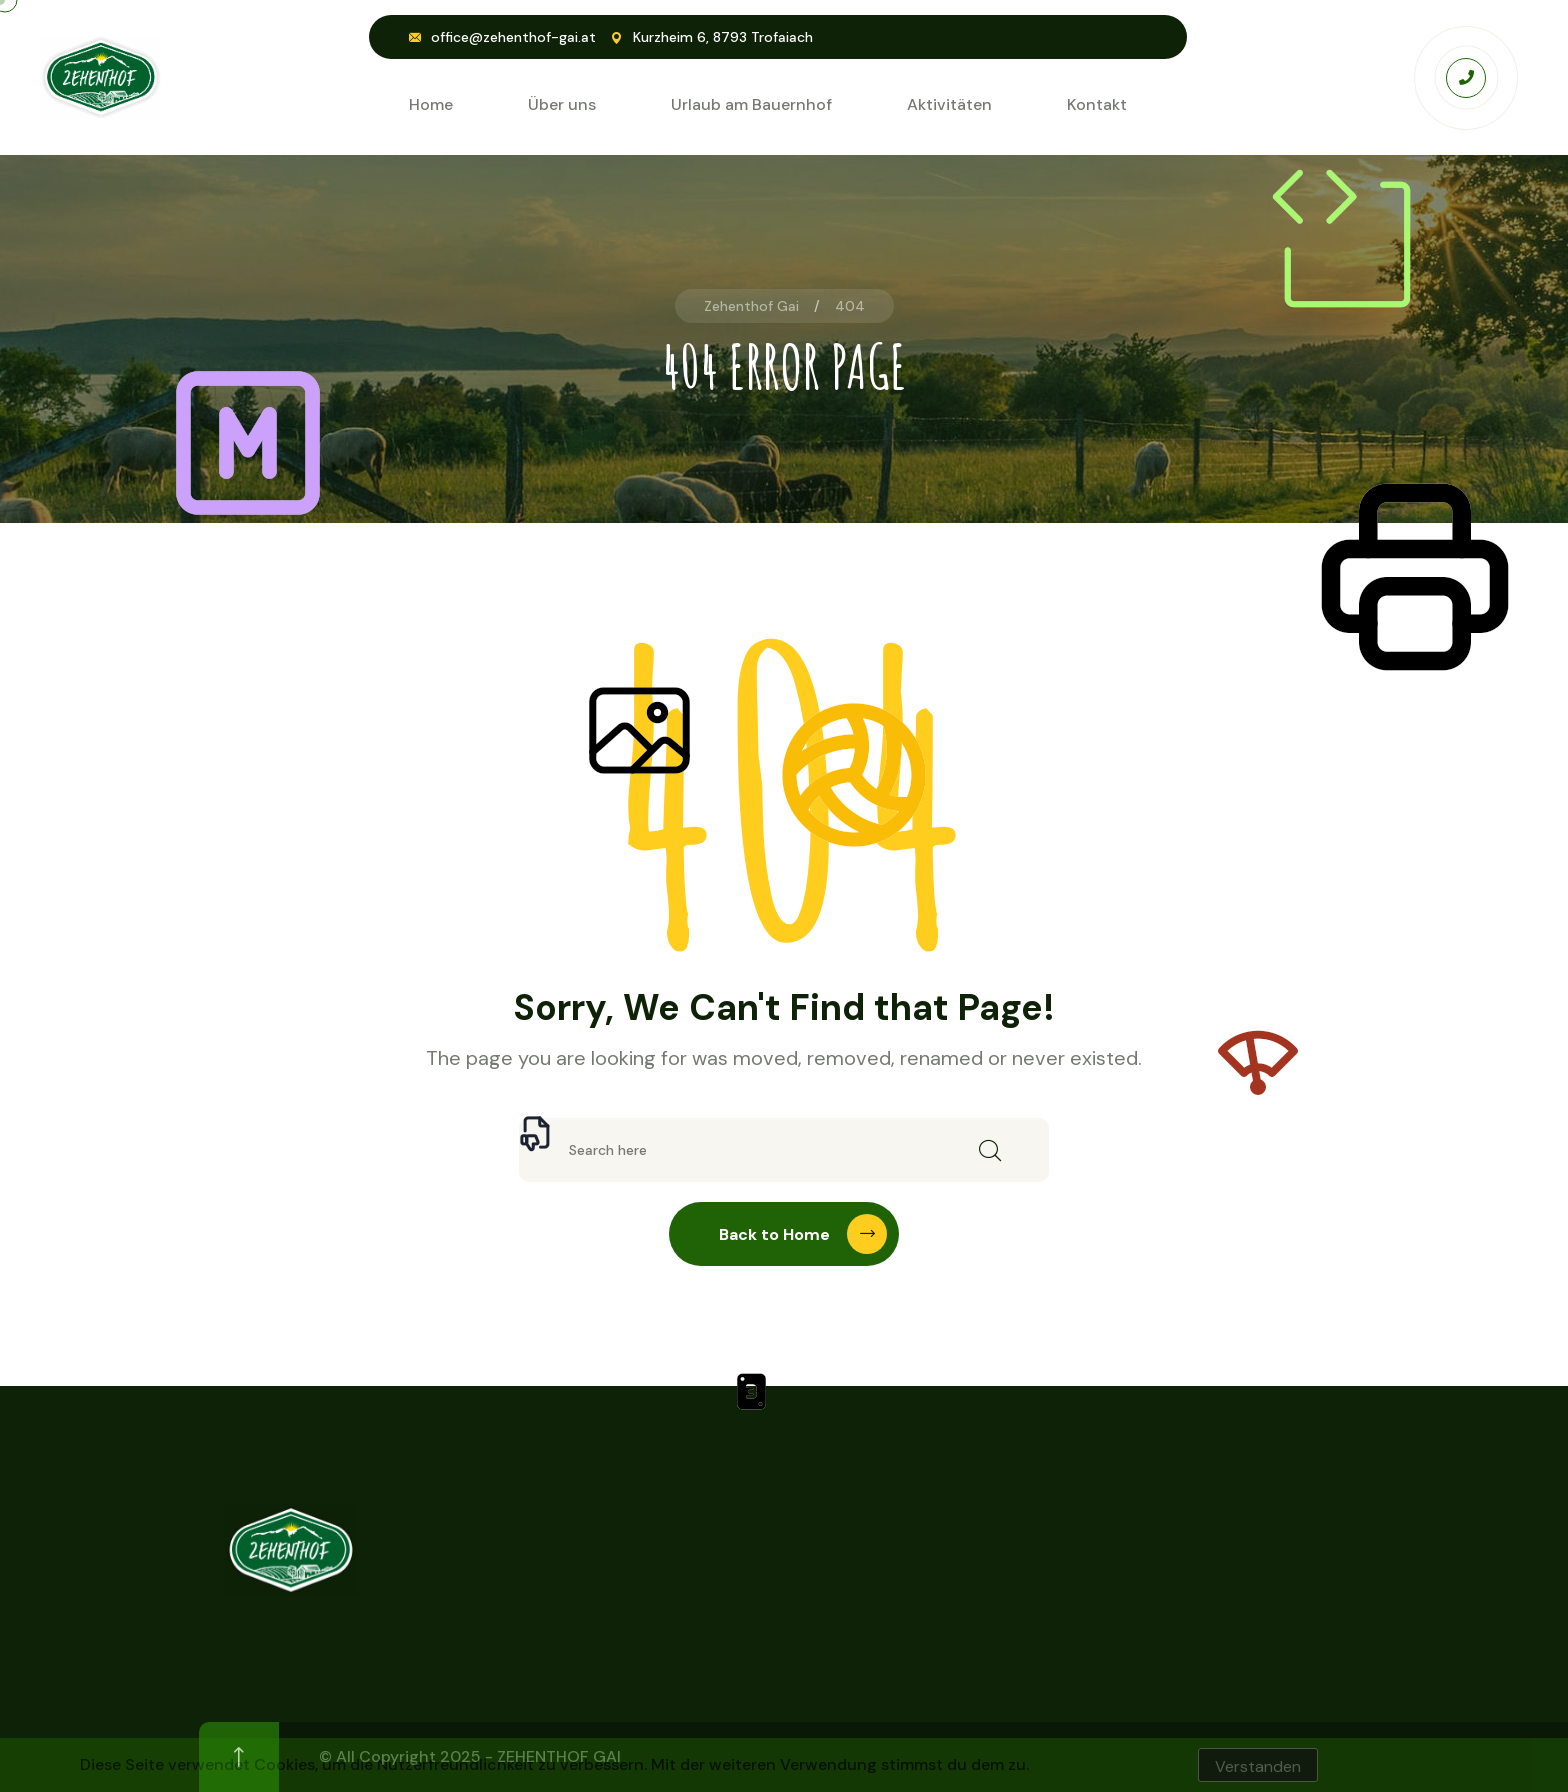 This screenshot has height=1792, width=1568. Describe the element at coordinates (639, 730) in the screenshot. I see `view image or photo` at that location.